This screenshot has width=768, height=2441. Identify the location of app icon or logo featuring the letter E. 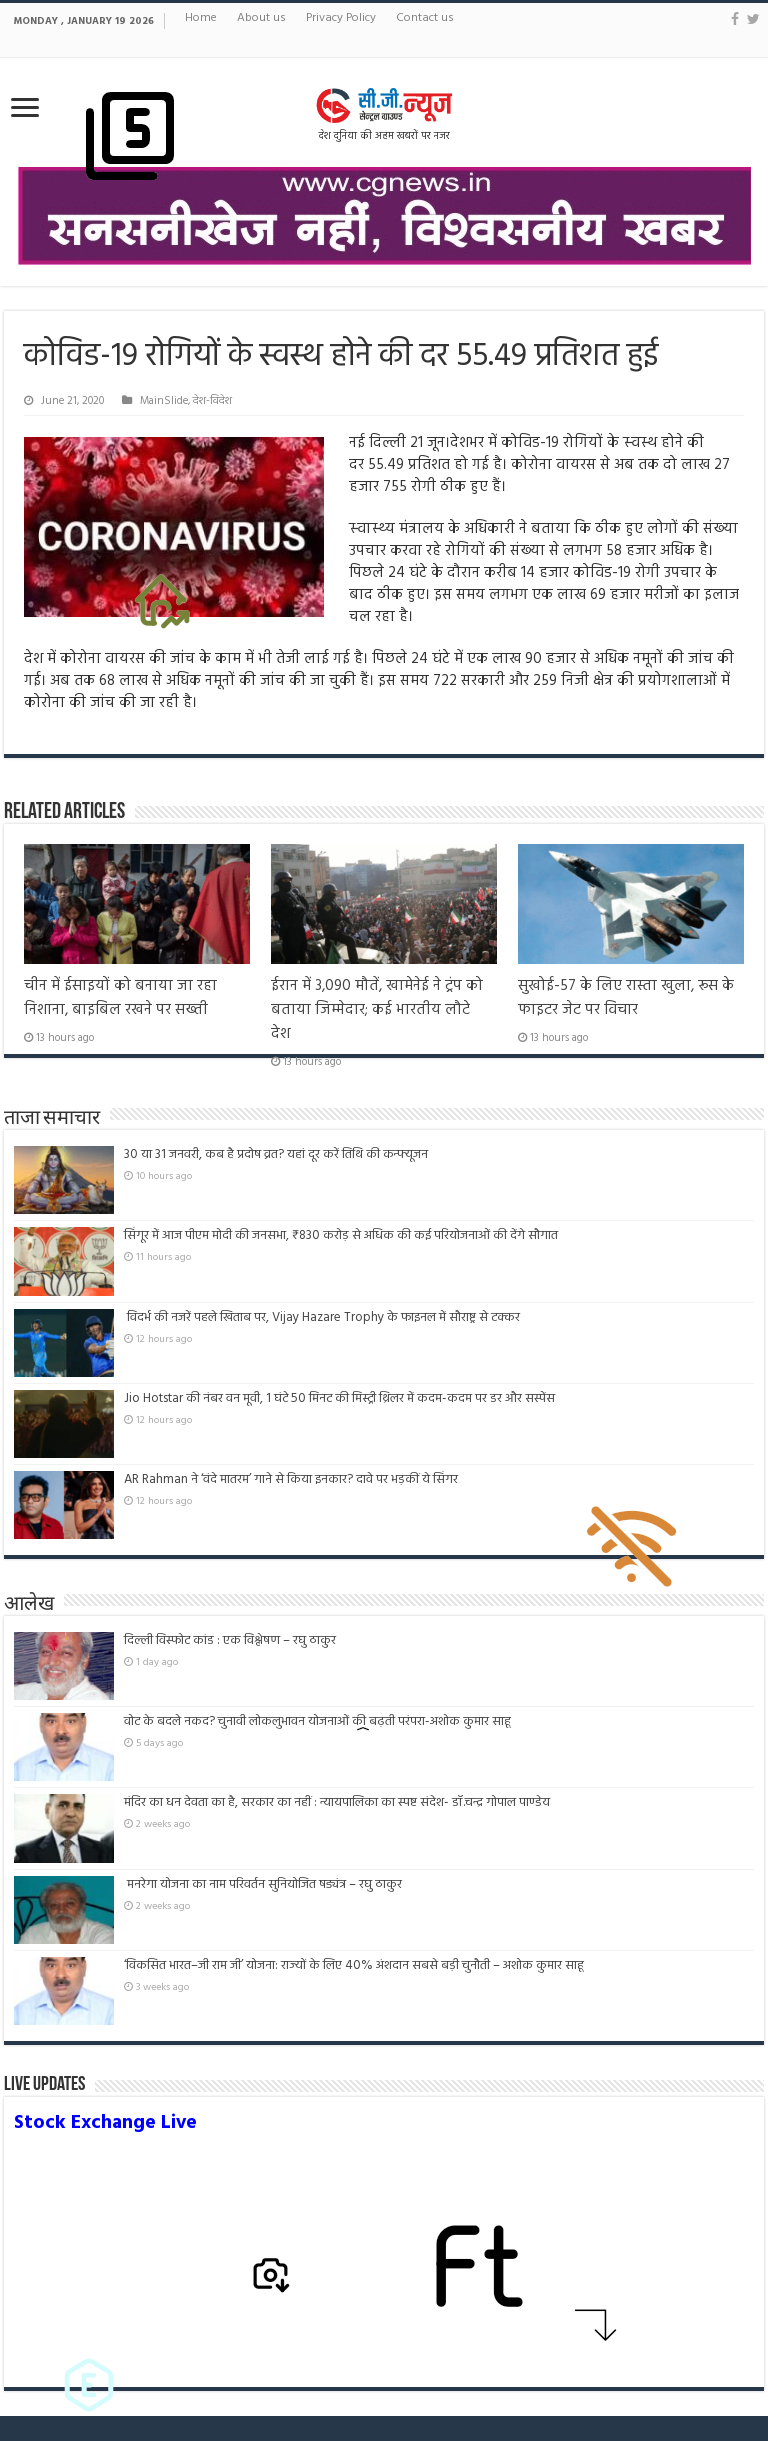
(89, 2385).